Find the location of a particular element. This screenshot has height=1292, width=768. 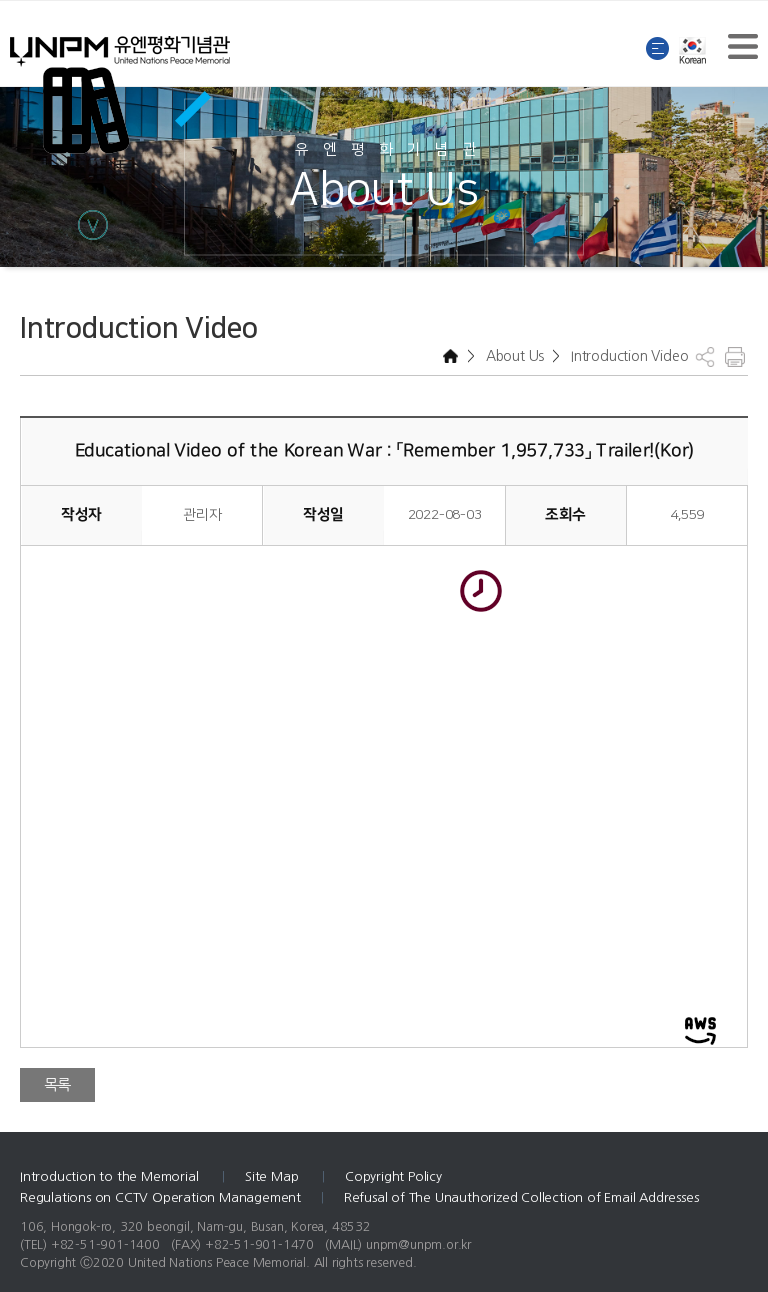

view current time is located at coordinates (481, 591).